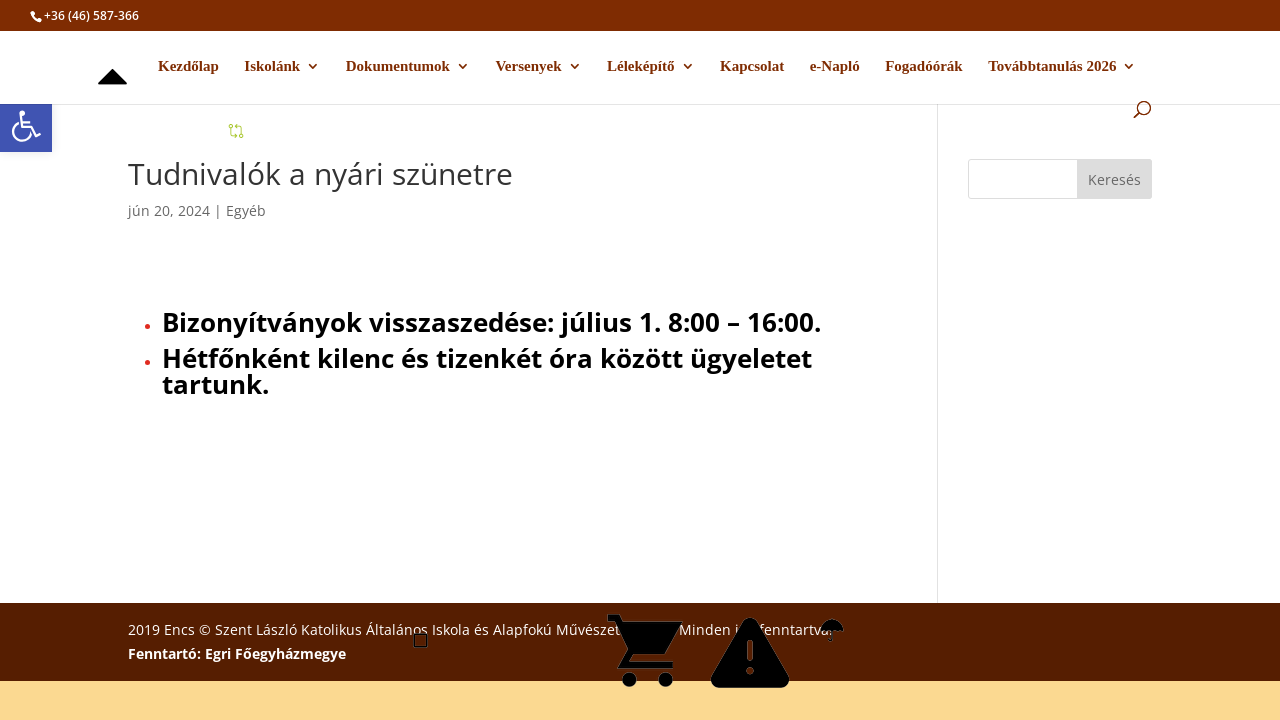 The height and width of the screenshot is (720, 1280). What do you see at coordinates (750, 652) in the screenshot?
I see `indicates a warning or alert that requires attention` at bounding box center [750, 652].